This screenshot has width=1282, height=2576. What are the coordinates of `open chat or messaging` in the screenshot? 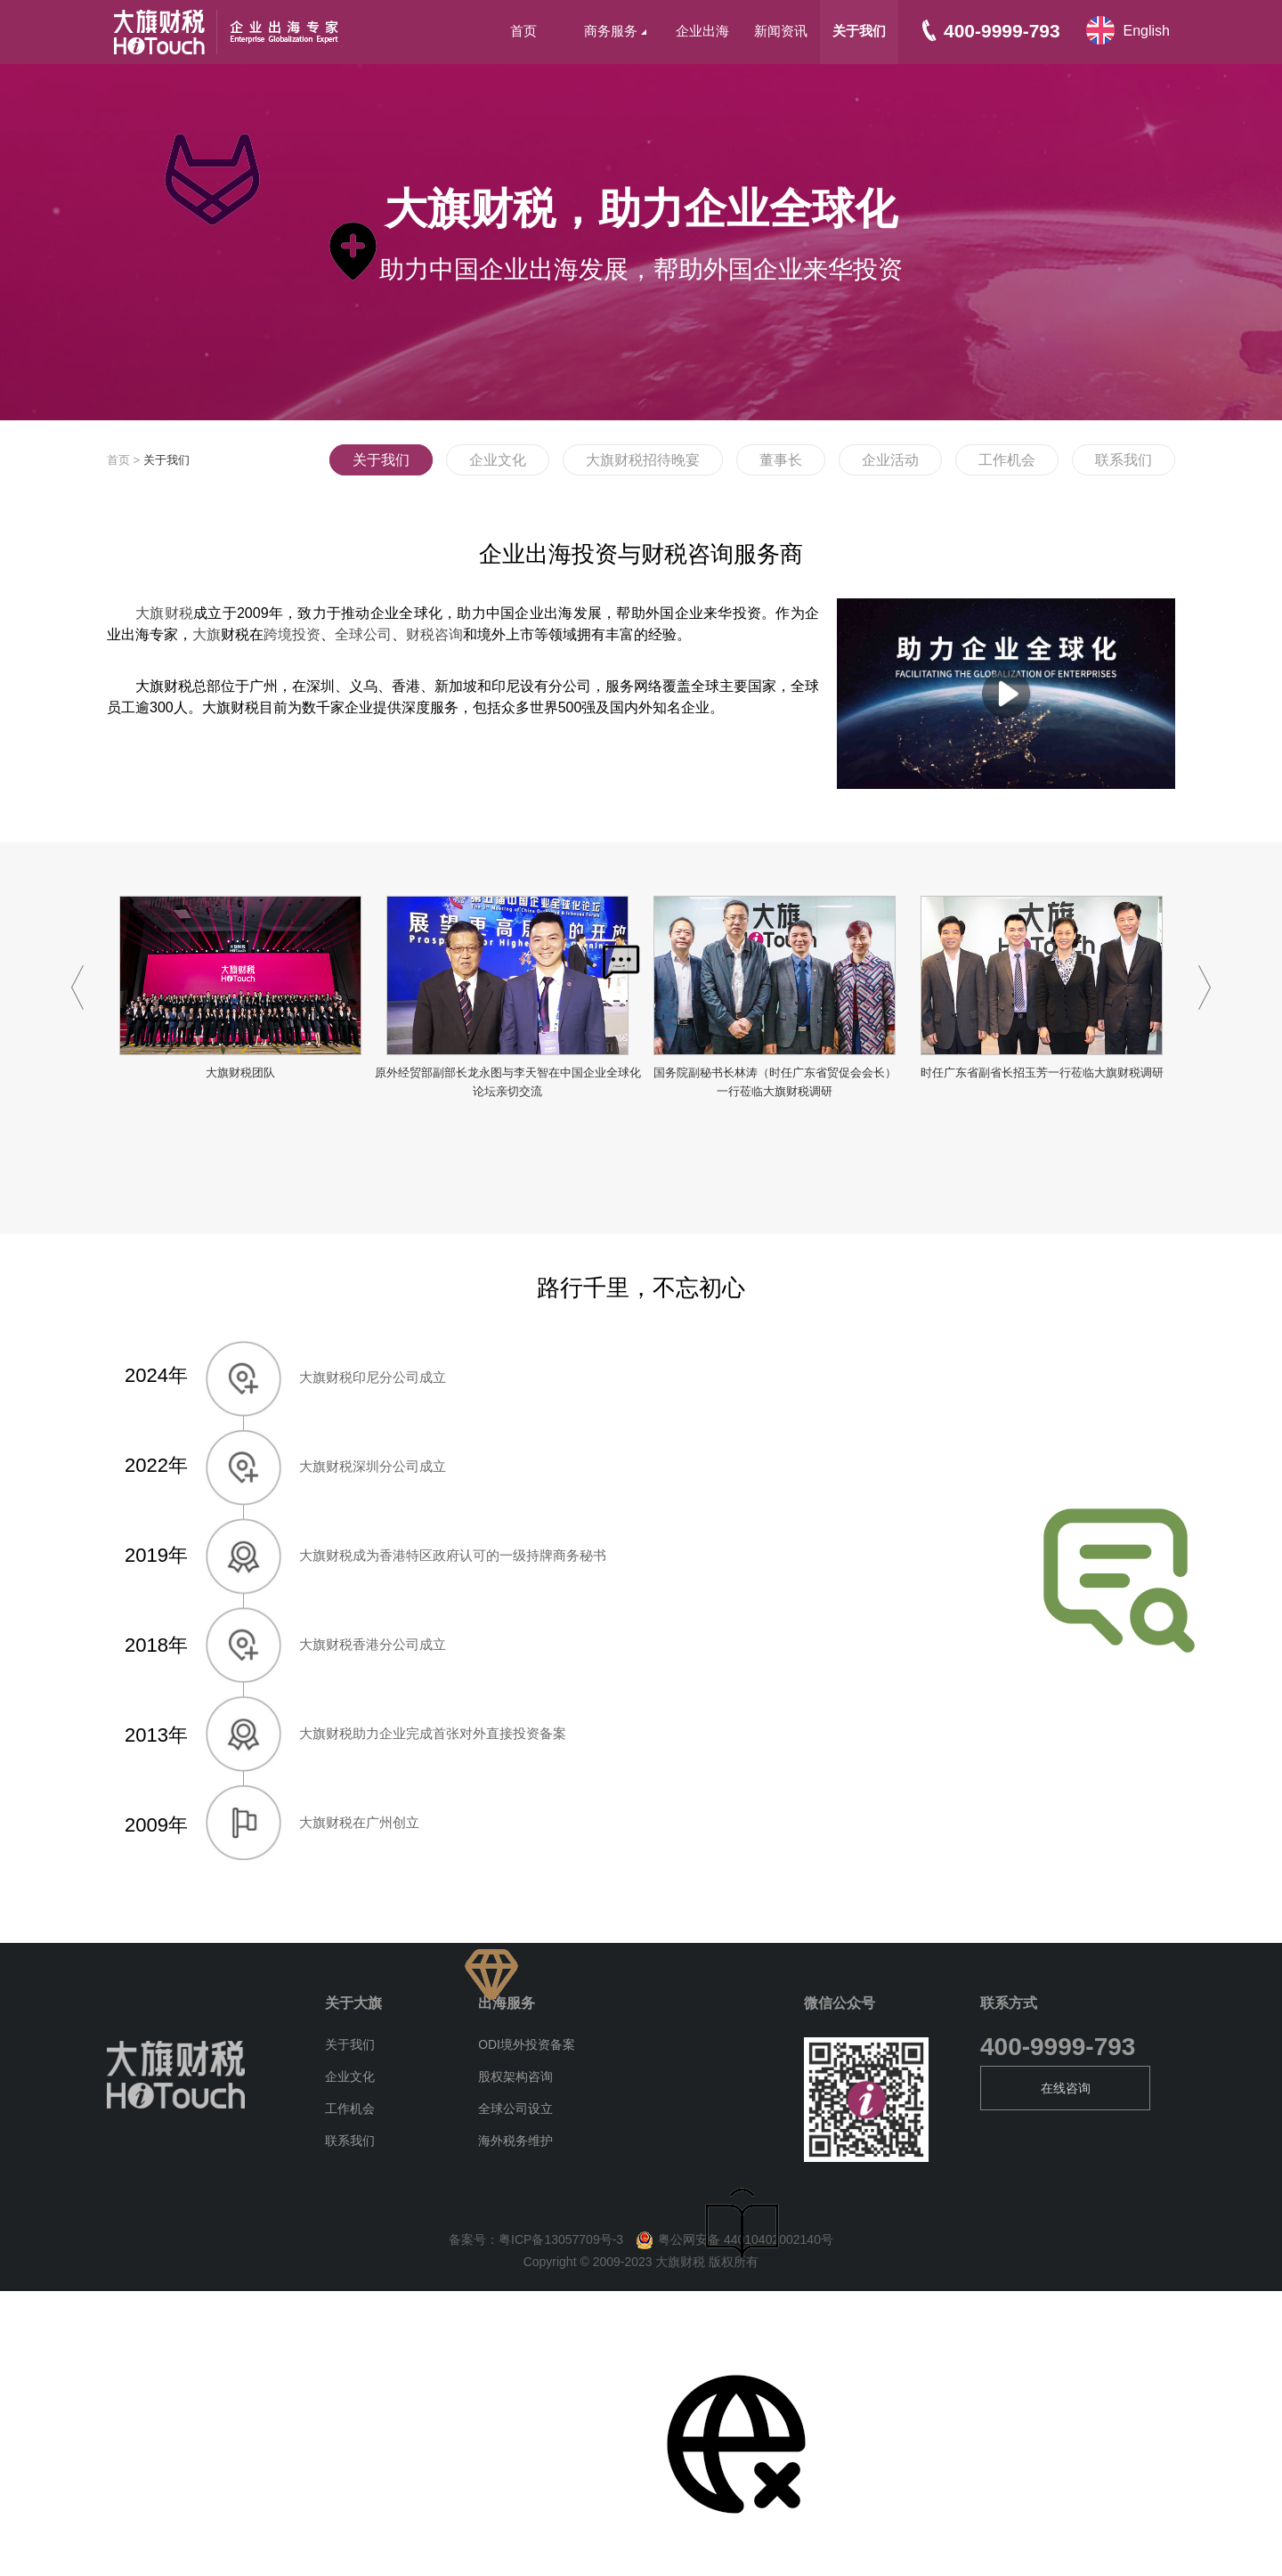 It's located at (621, 959).